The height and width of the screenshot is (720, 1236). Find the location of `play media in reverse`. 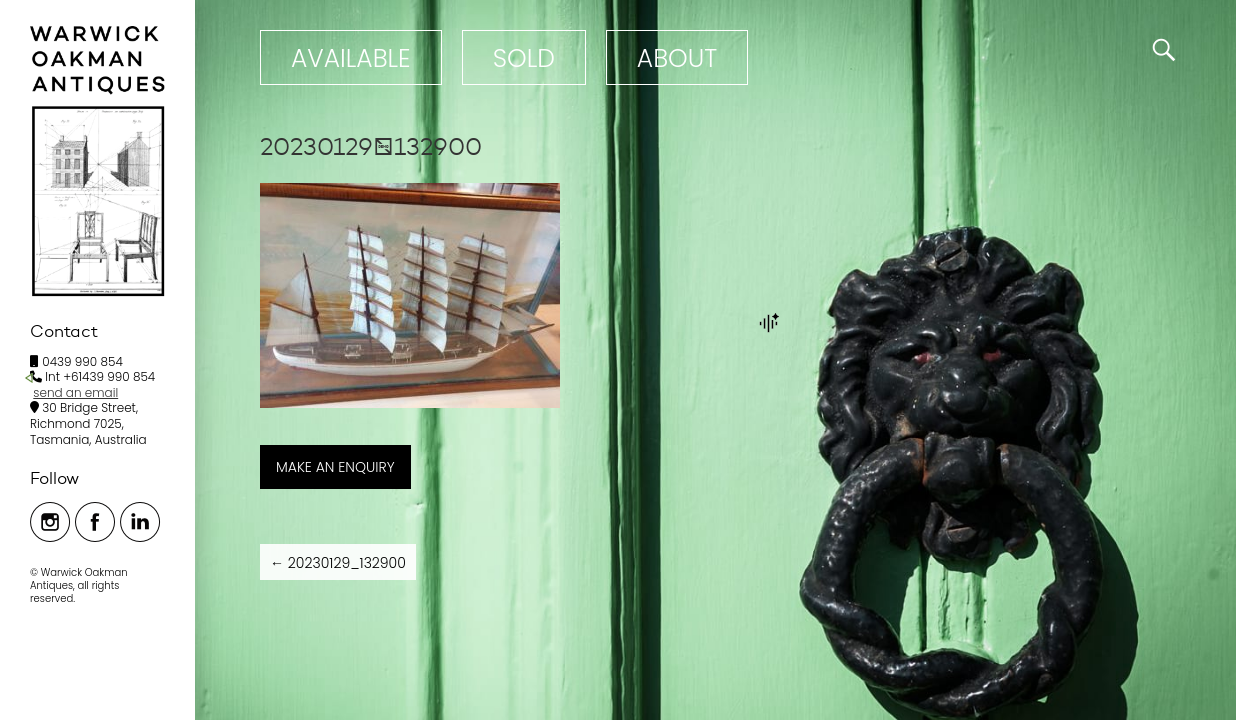

play media in reverse is located at coordinates (30, 378).